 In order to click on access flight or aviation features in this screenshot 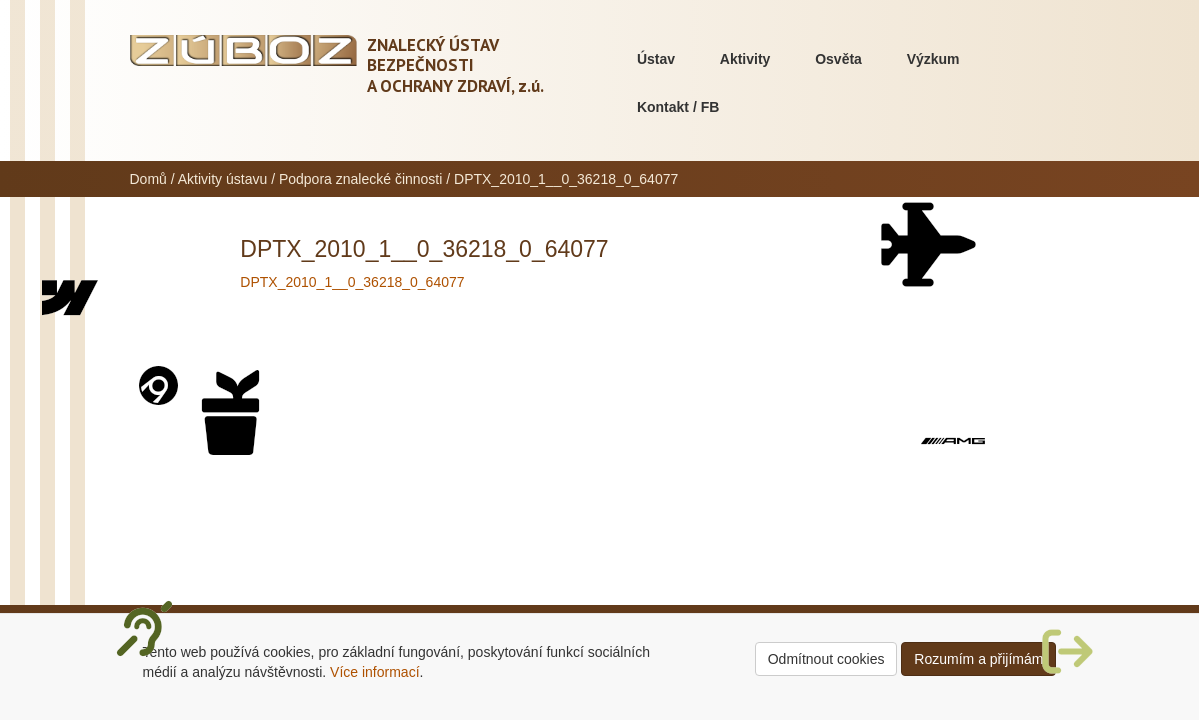, I will do `click(928, 244)`.